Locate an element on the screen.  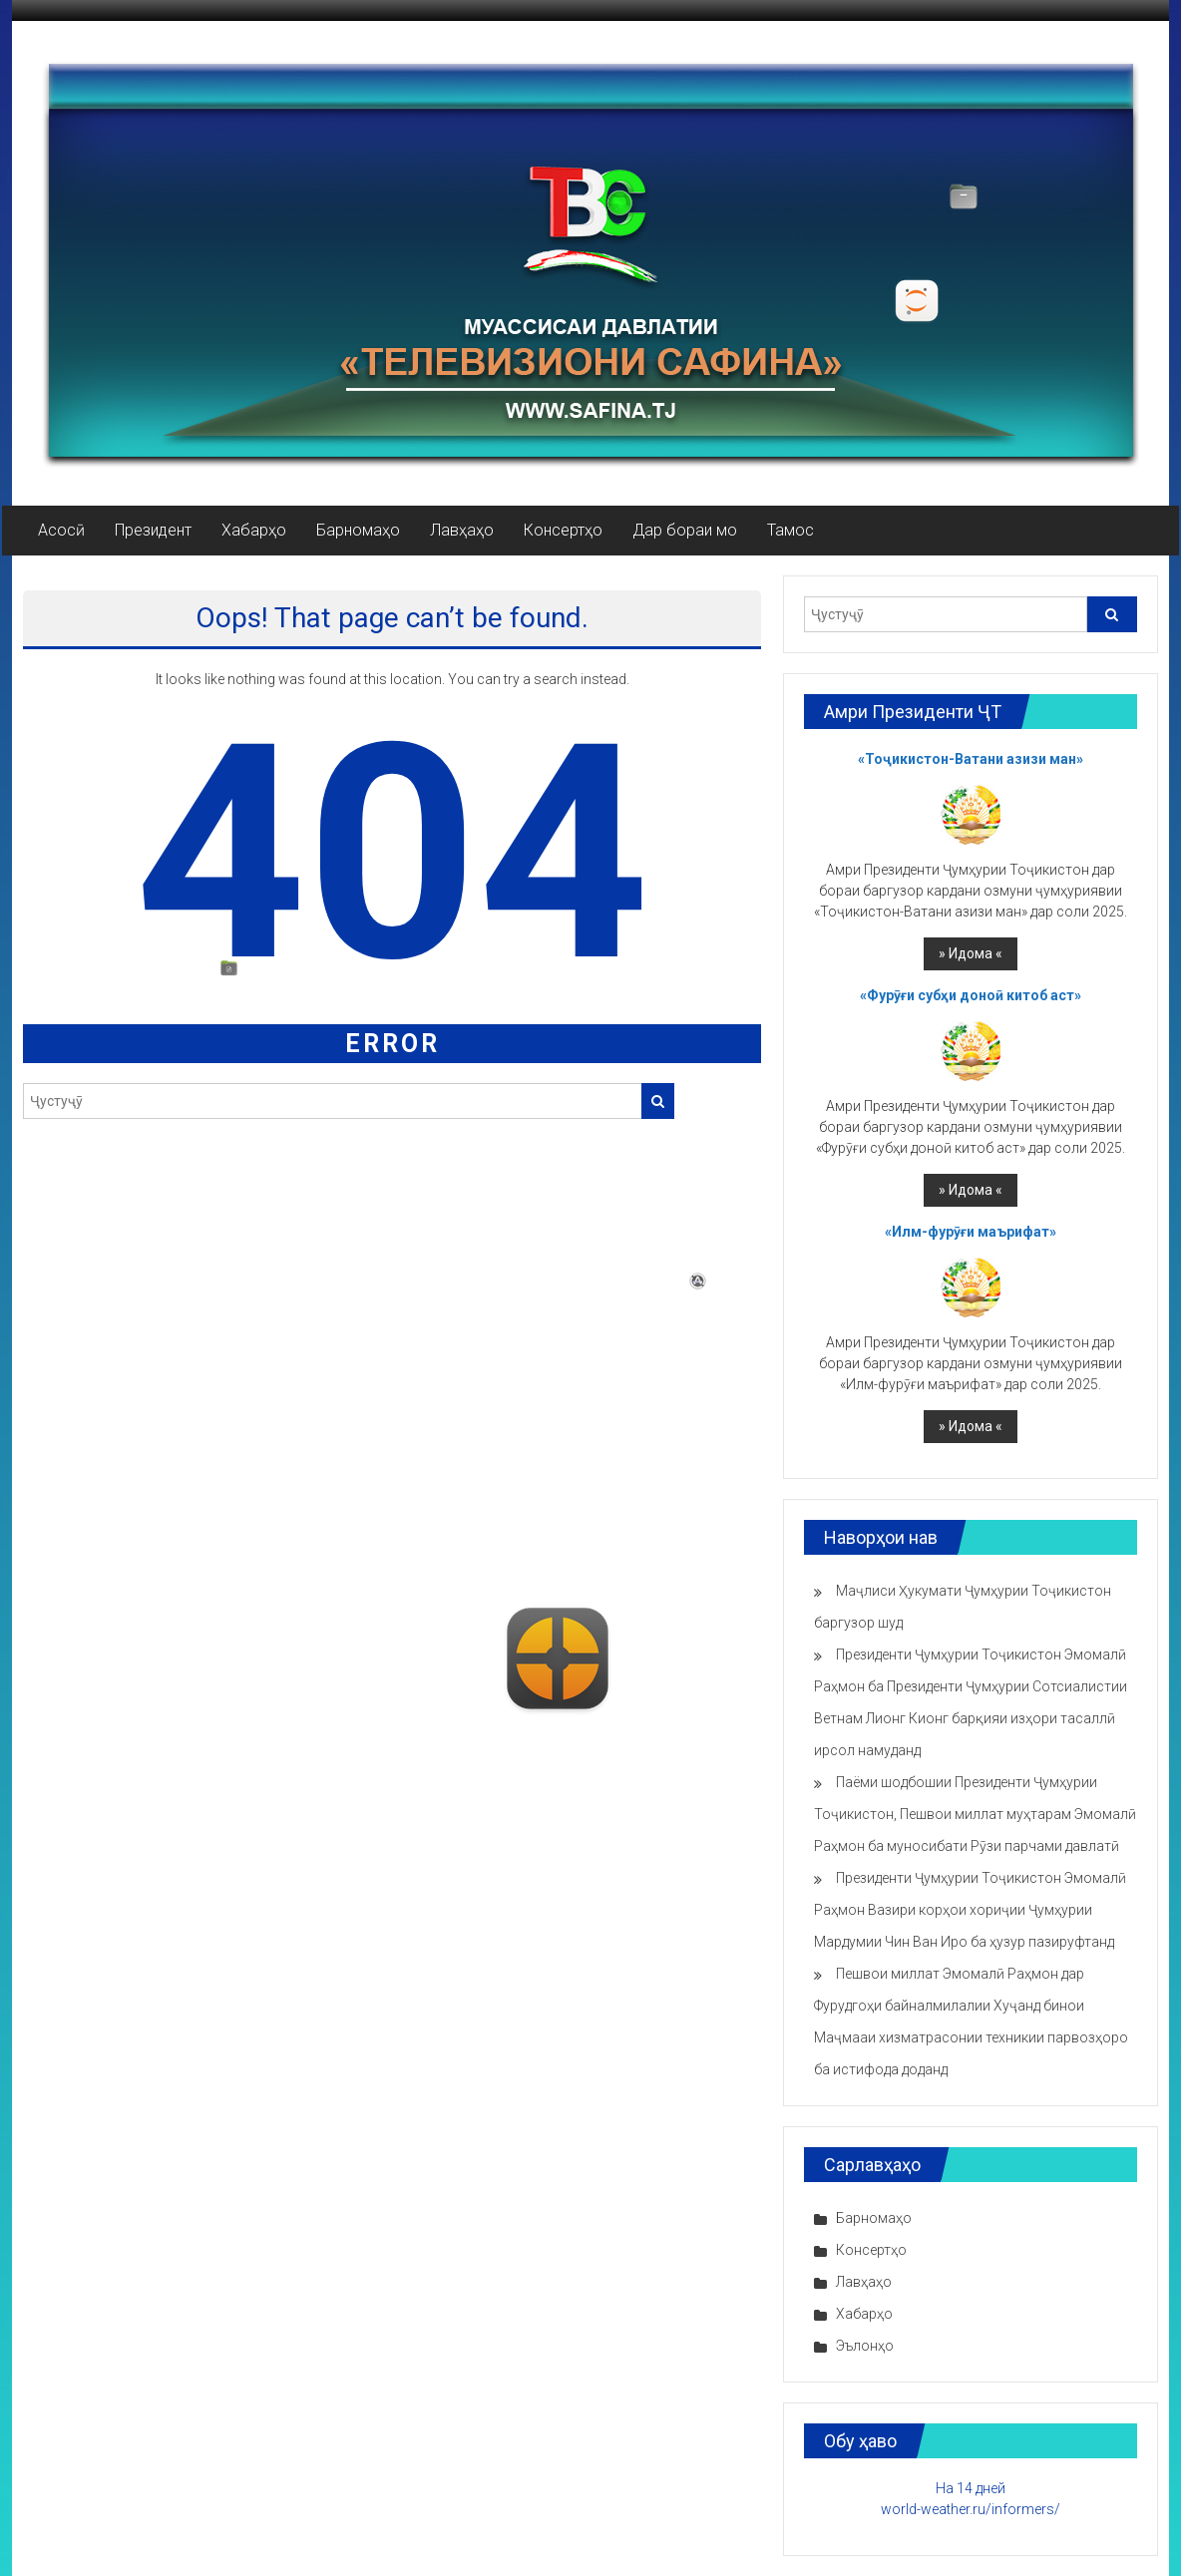
launch jupyter notebook application is located at coordinates (916, 300).